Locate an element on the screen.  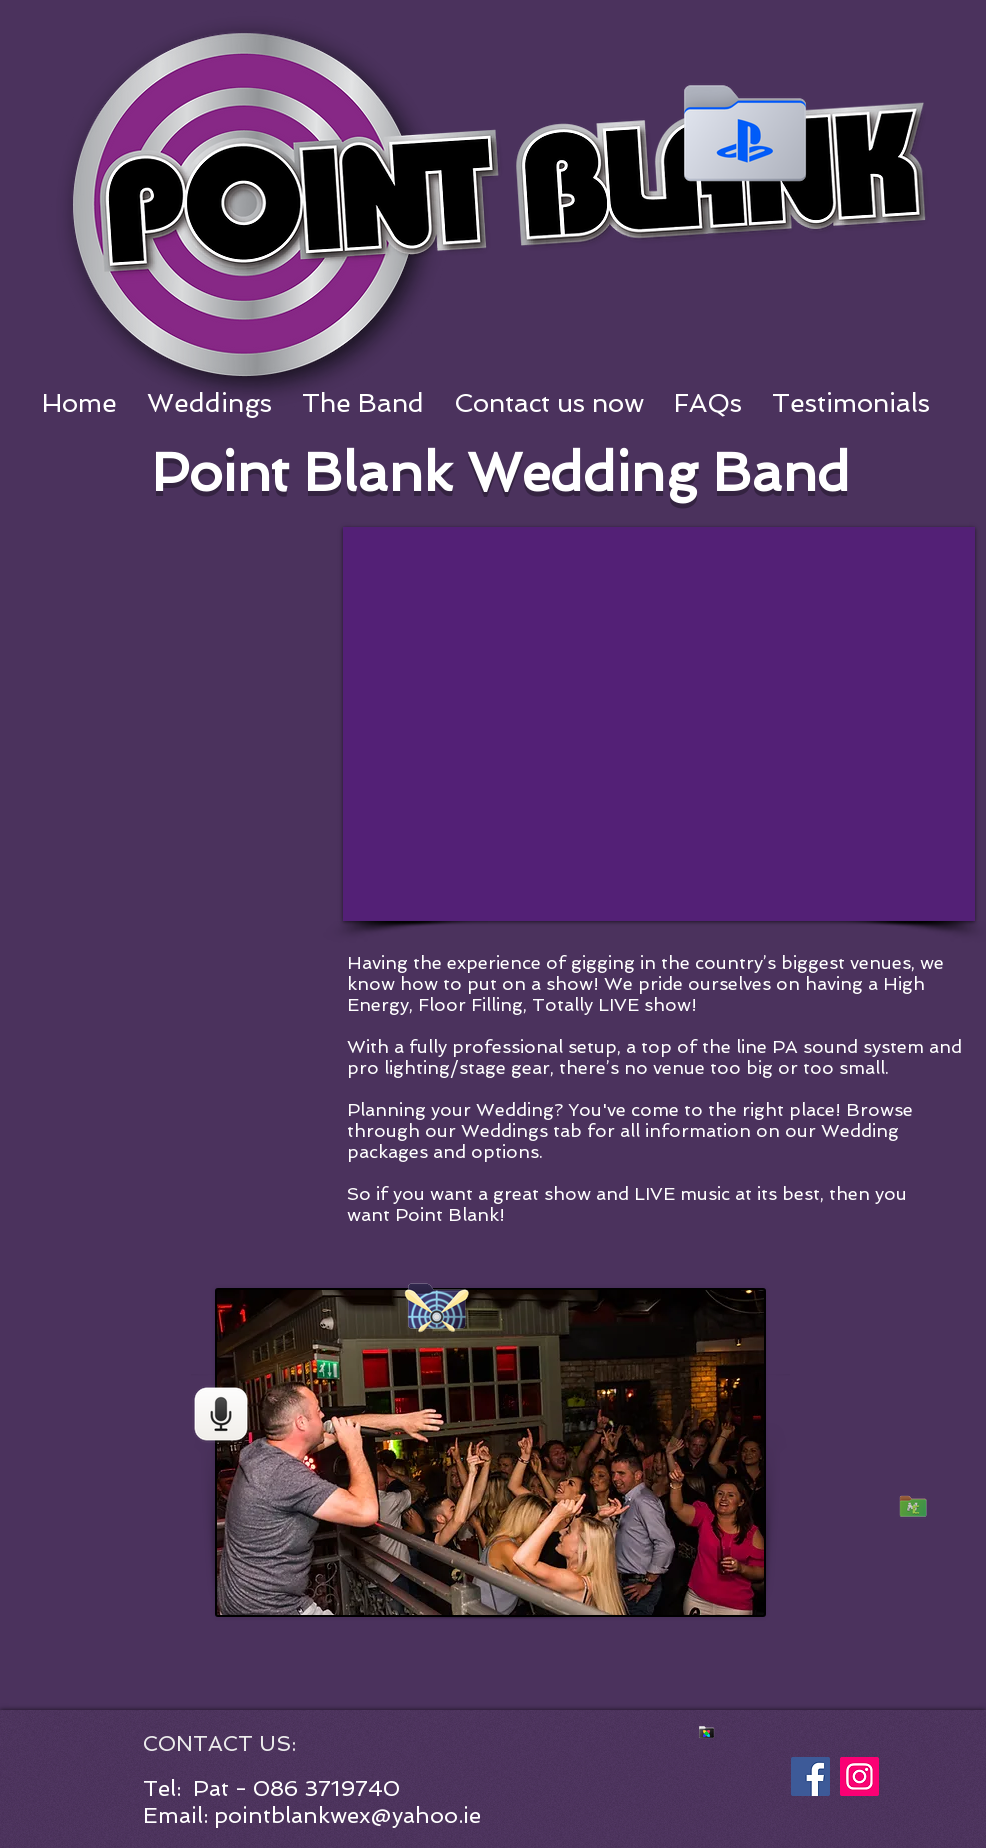
open mcreator project files folder is located at coordinates (913, 1507).